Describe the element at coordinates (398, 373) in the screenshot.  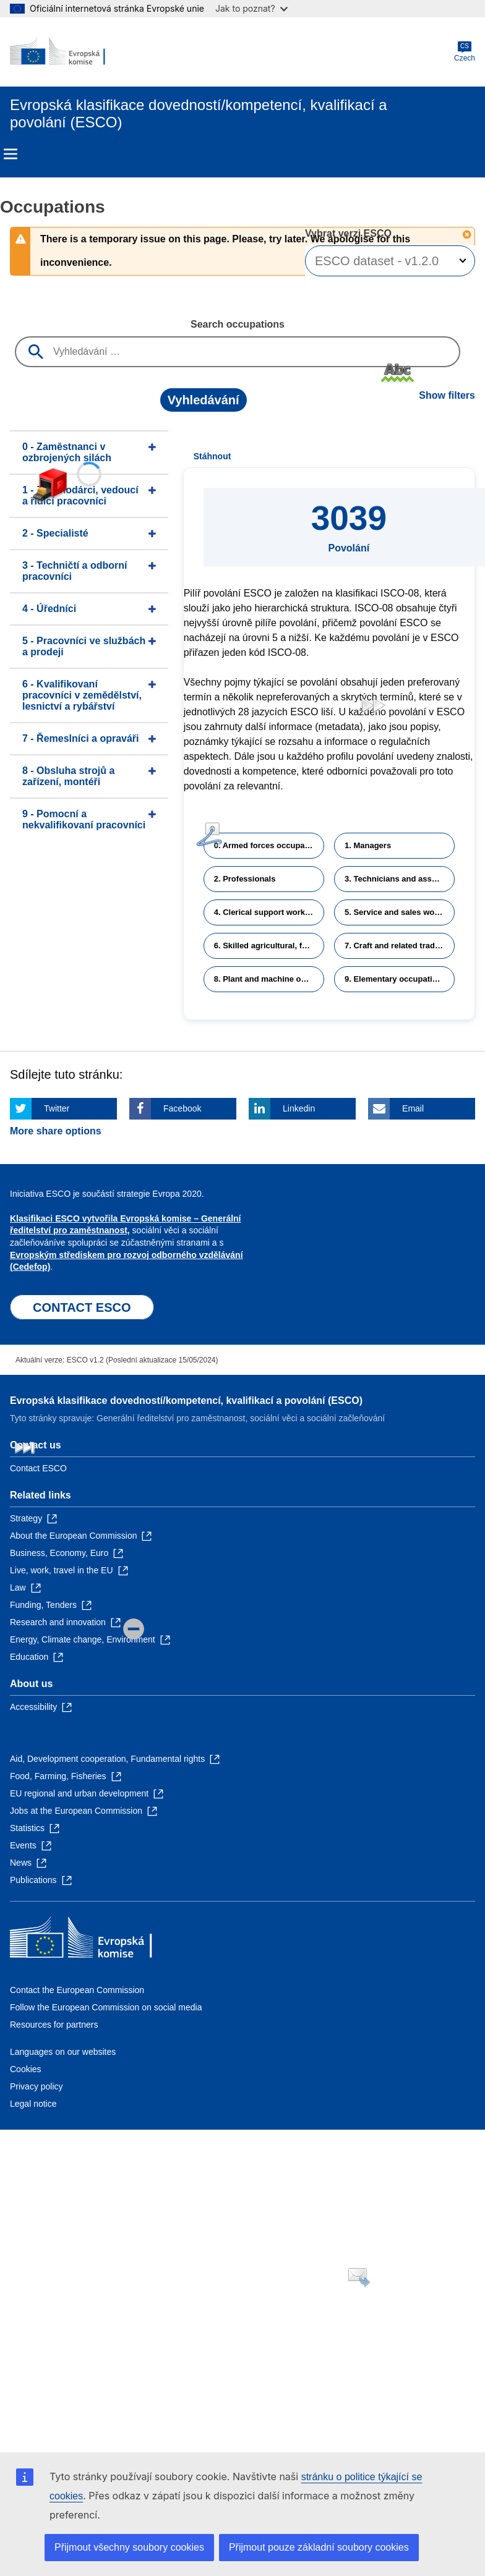
I see `check spelling in document` at that location.